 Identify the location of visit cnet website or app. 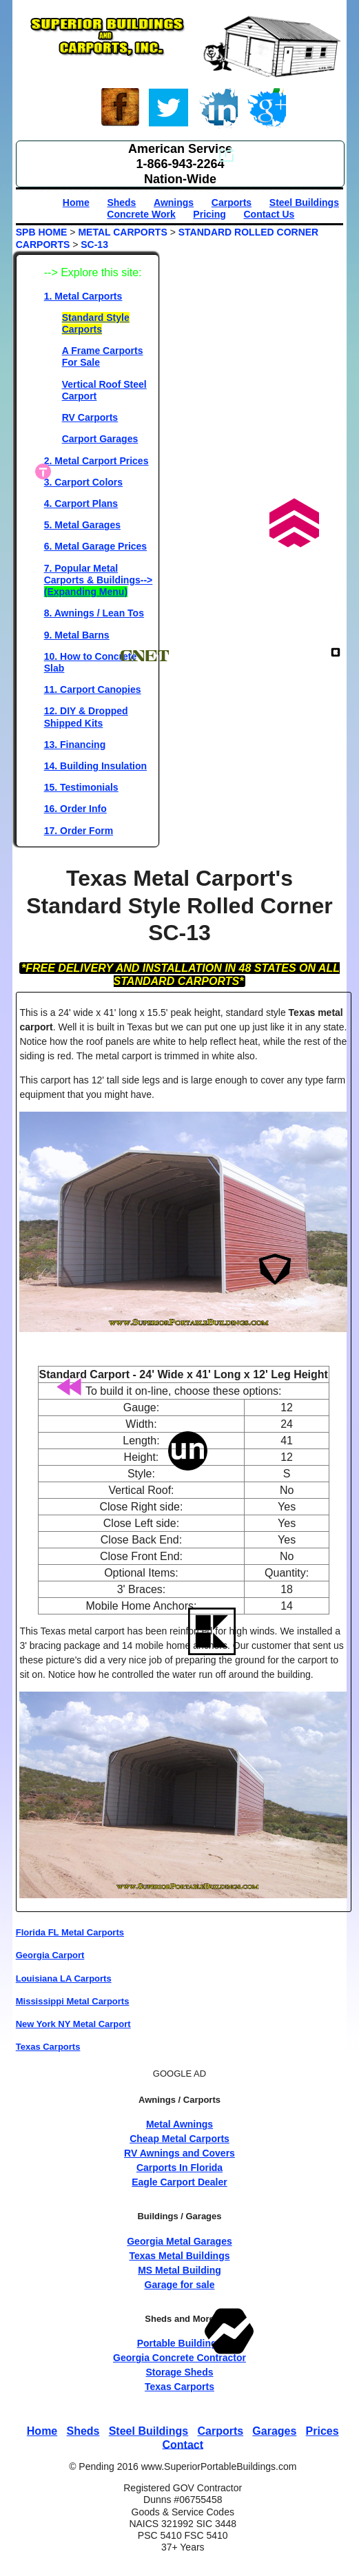
(145, 656).